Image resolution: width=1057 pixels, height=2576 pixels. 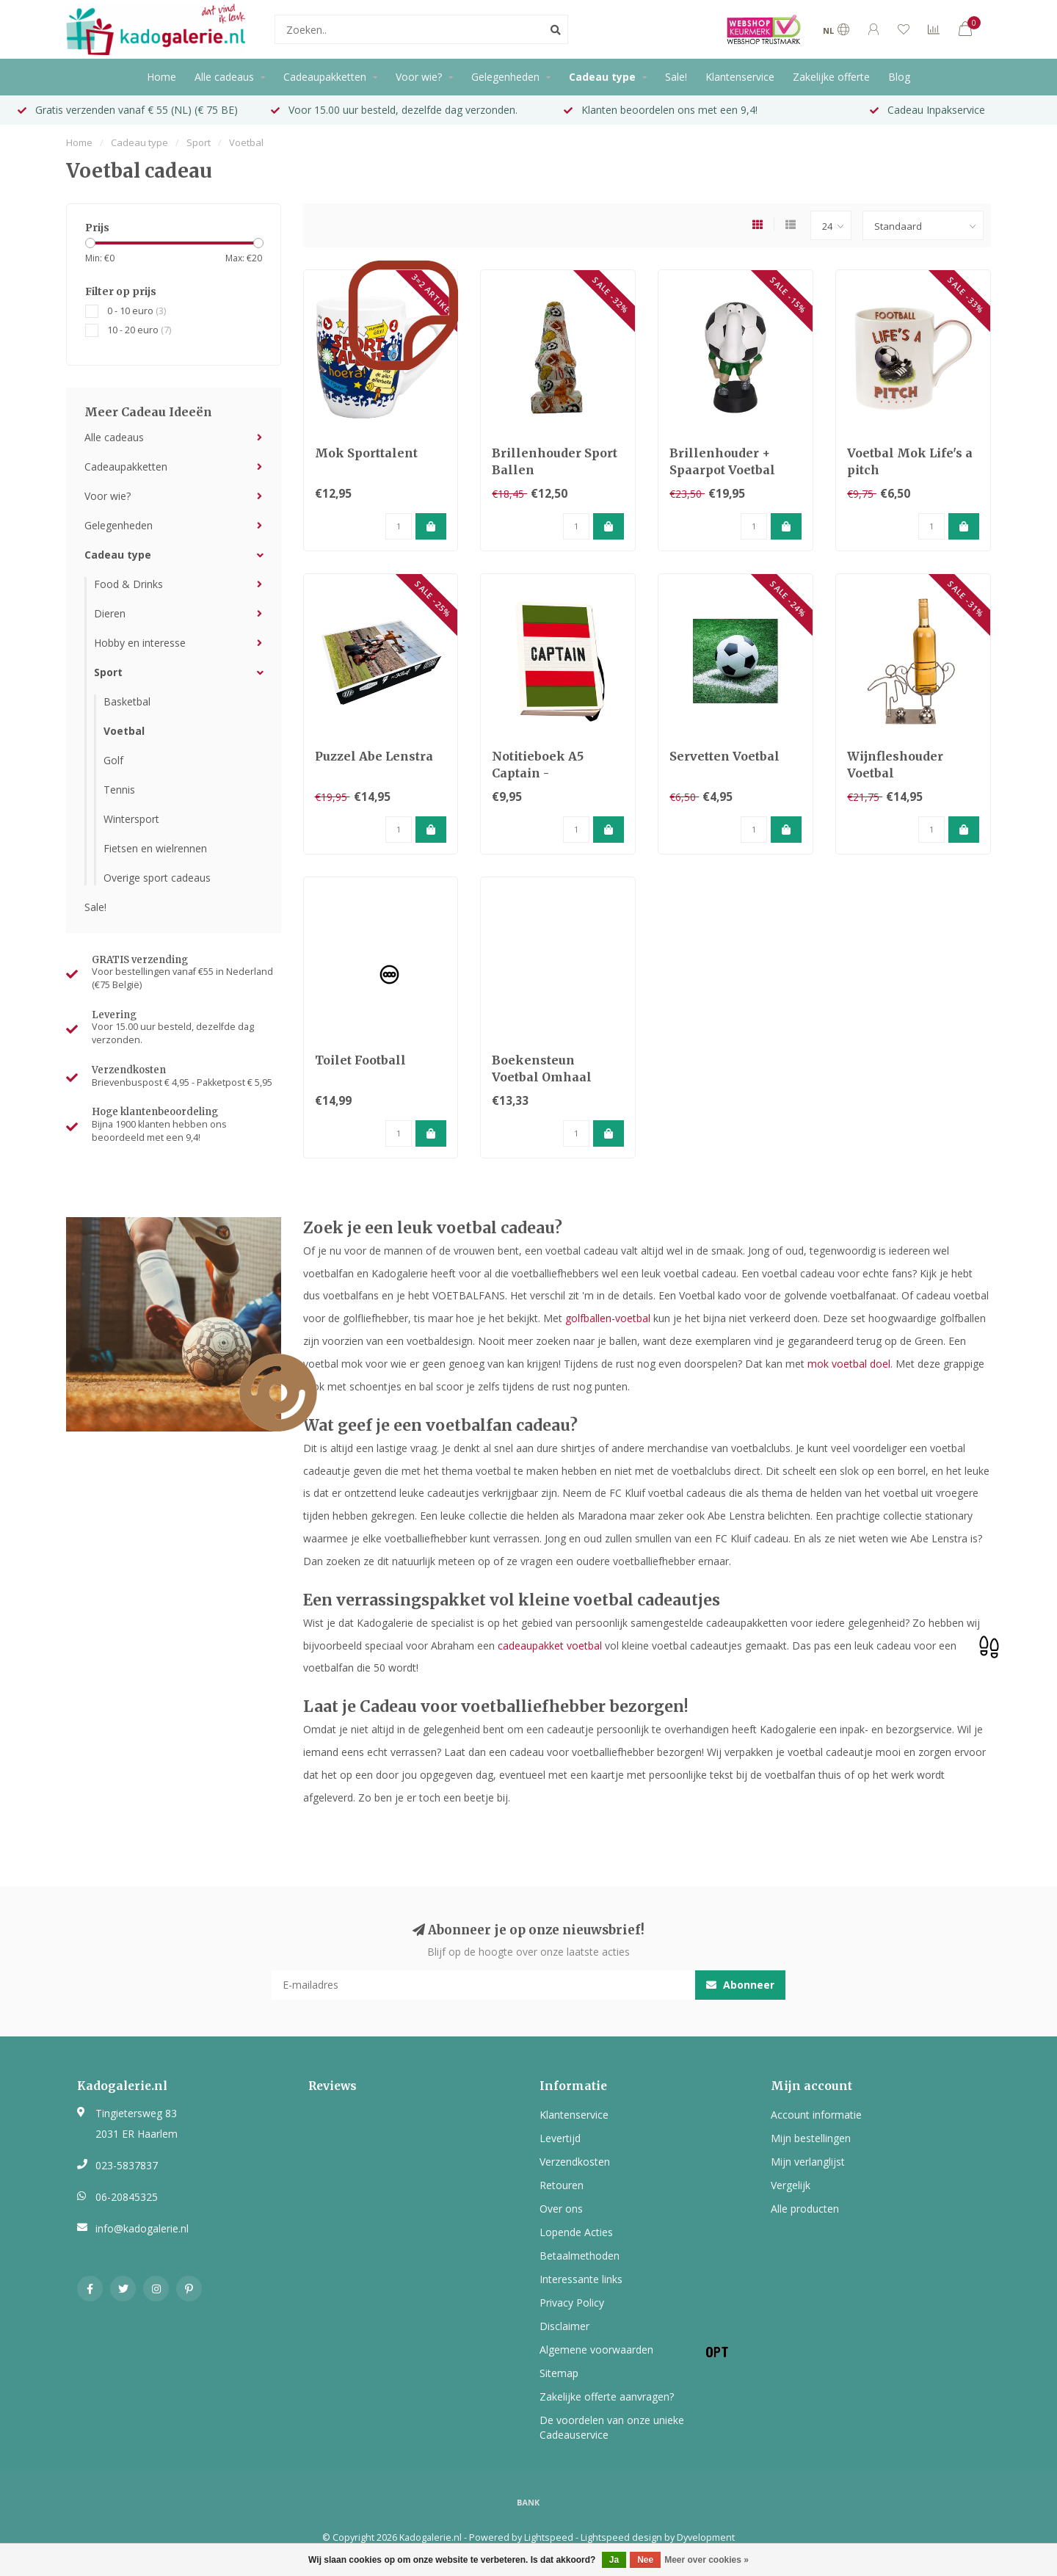 What do you see at coordinates (403, 315) in the screenshot?
I see `add a sticker to your message` at bounding box center [403, 315].